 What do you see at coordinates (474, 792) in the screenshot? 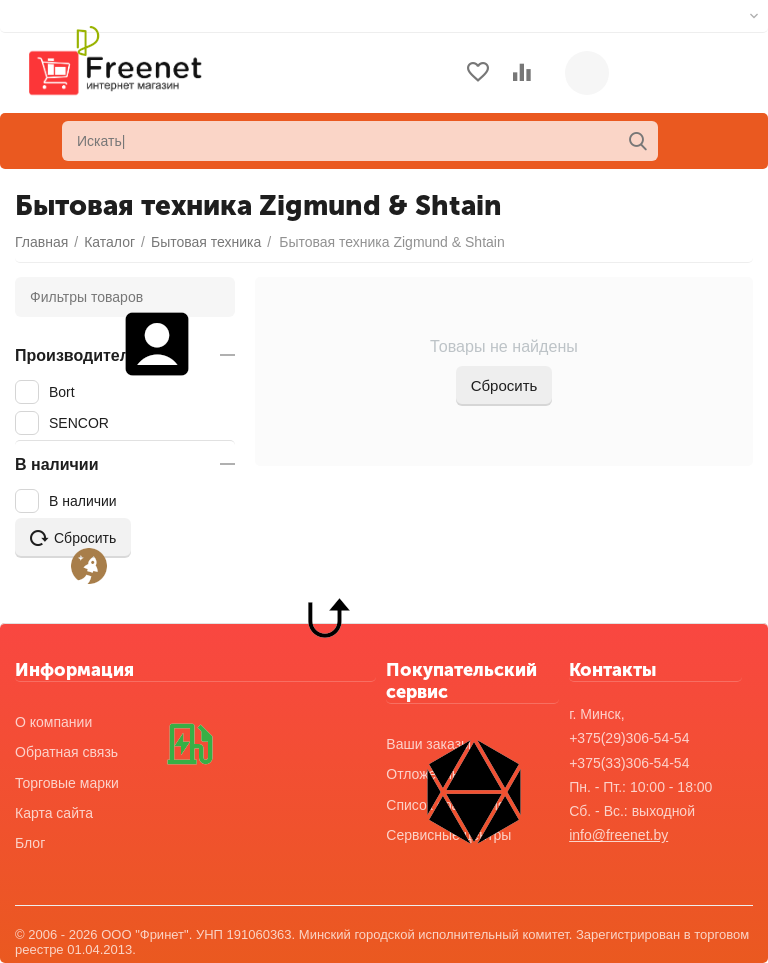
I see `clever cloud platform logo` at bounding box center [474, 792].